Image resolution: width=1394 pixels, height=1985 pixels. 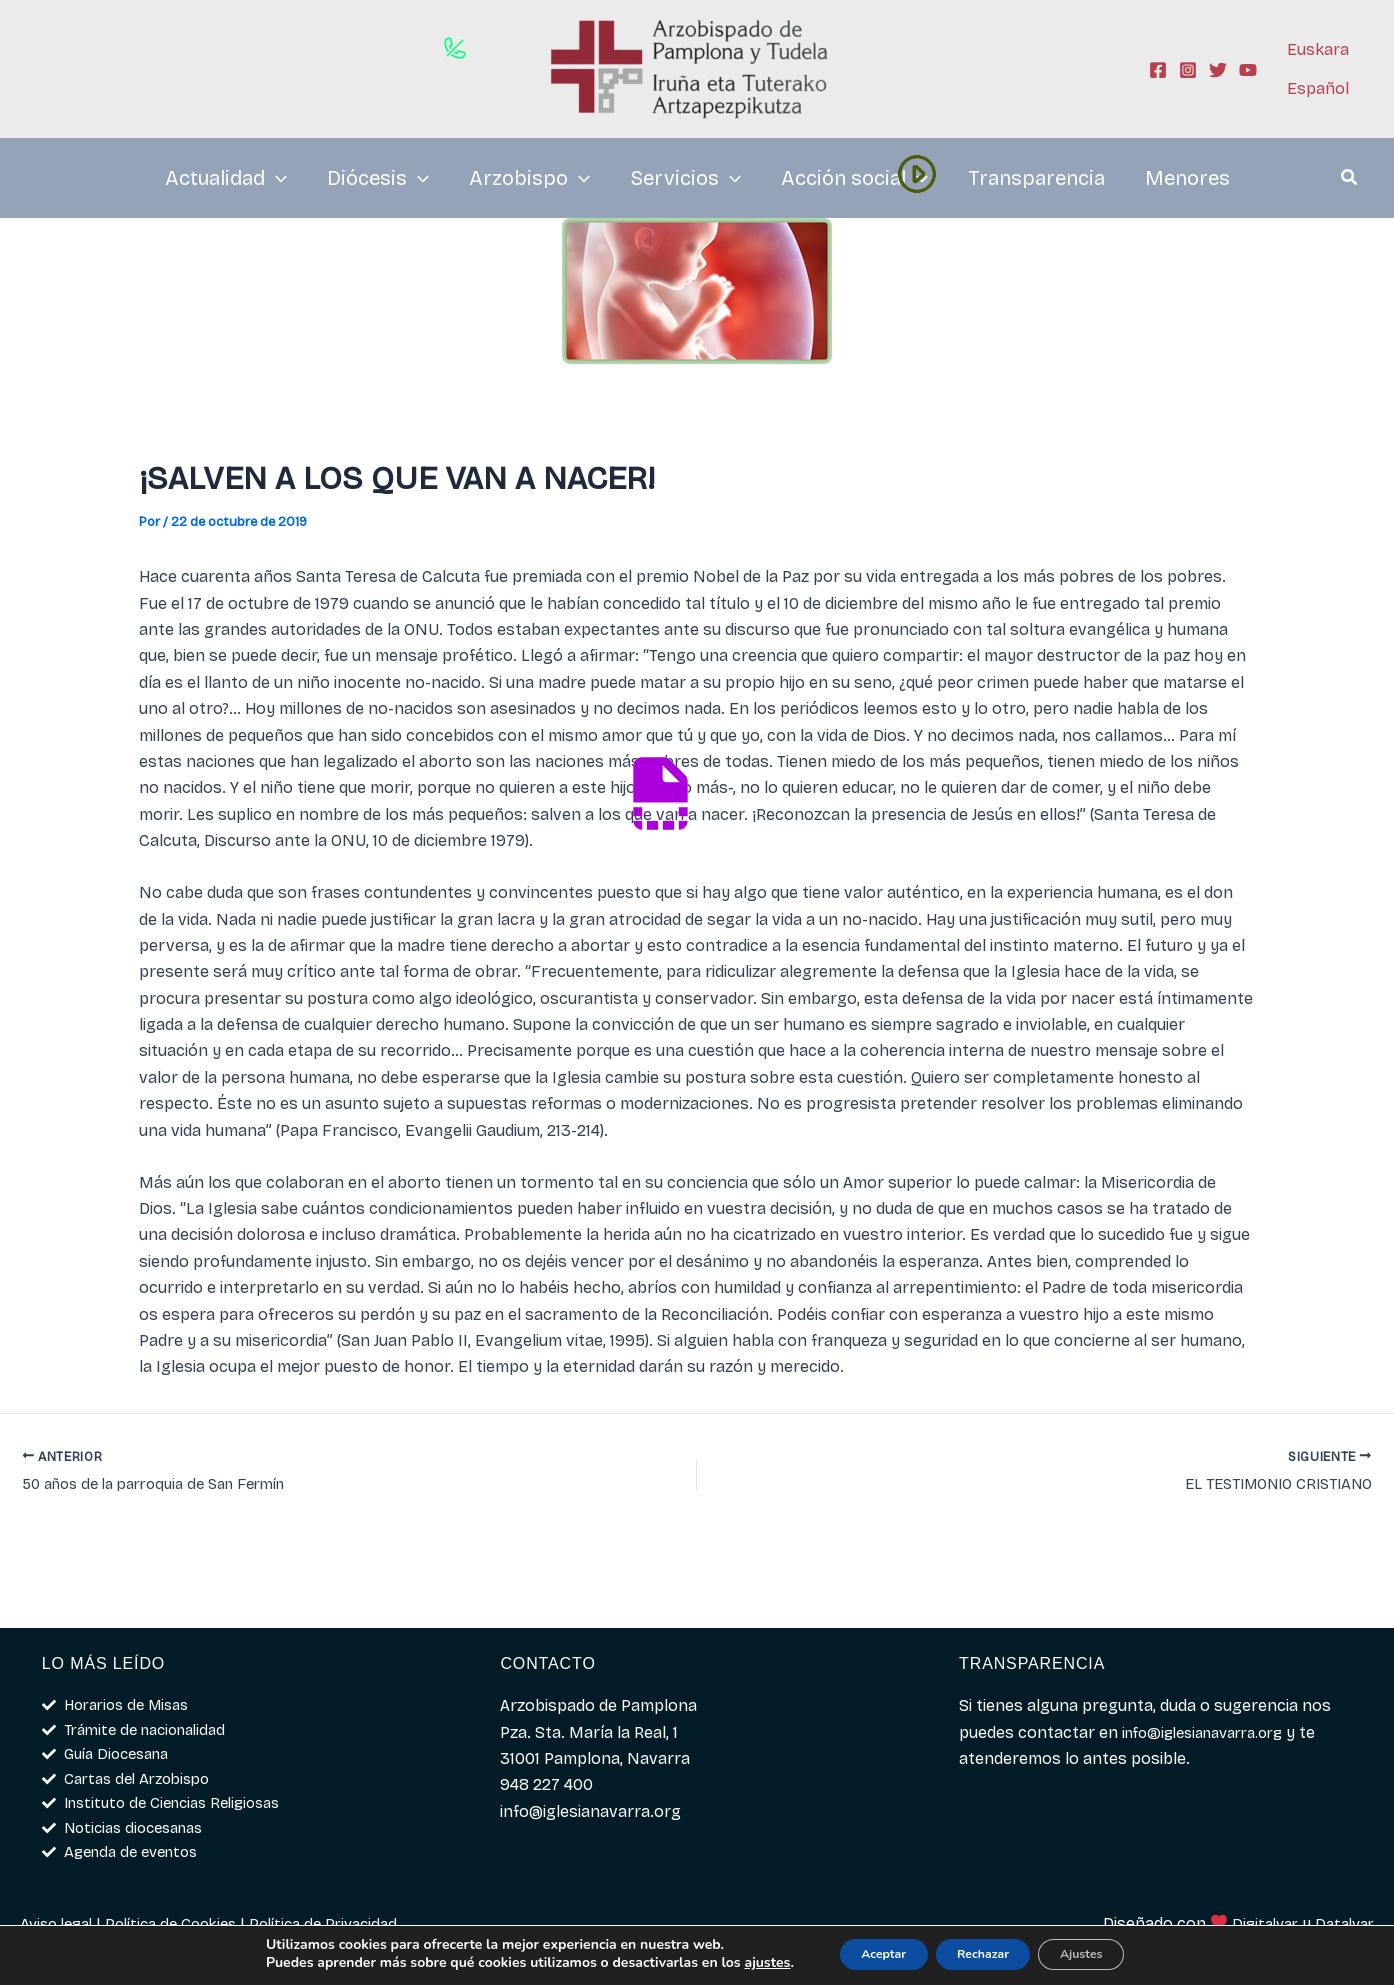 What do you see at coordinates (660, 793) in the screenshot?
I see `file partially uploaded or in progress` at bounding box center [660, 793].